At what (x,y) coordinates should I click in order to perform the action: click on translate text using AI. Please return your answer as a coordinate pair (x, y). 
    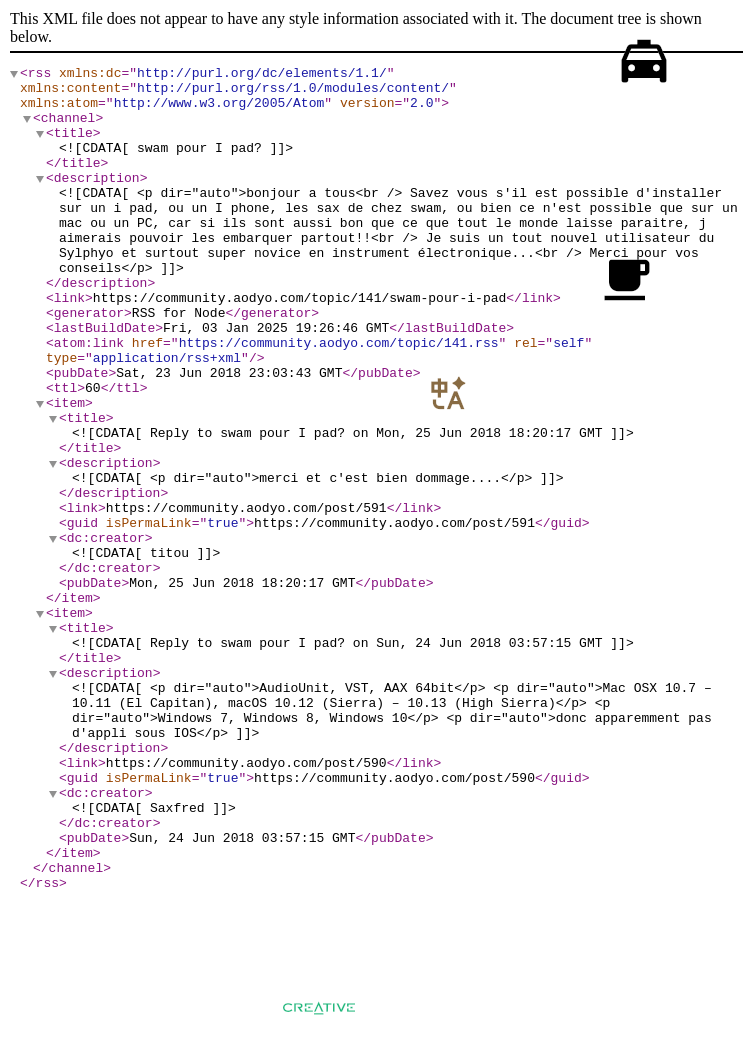
    Looking at the image, I should click on (447, 394).